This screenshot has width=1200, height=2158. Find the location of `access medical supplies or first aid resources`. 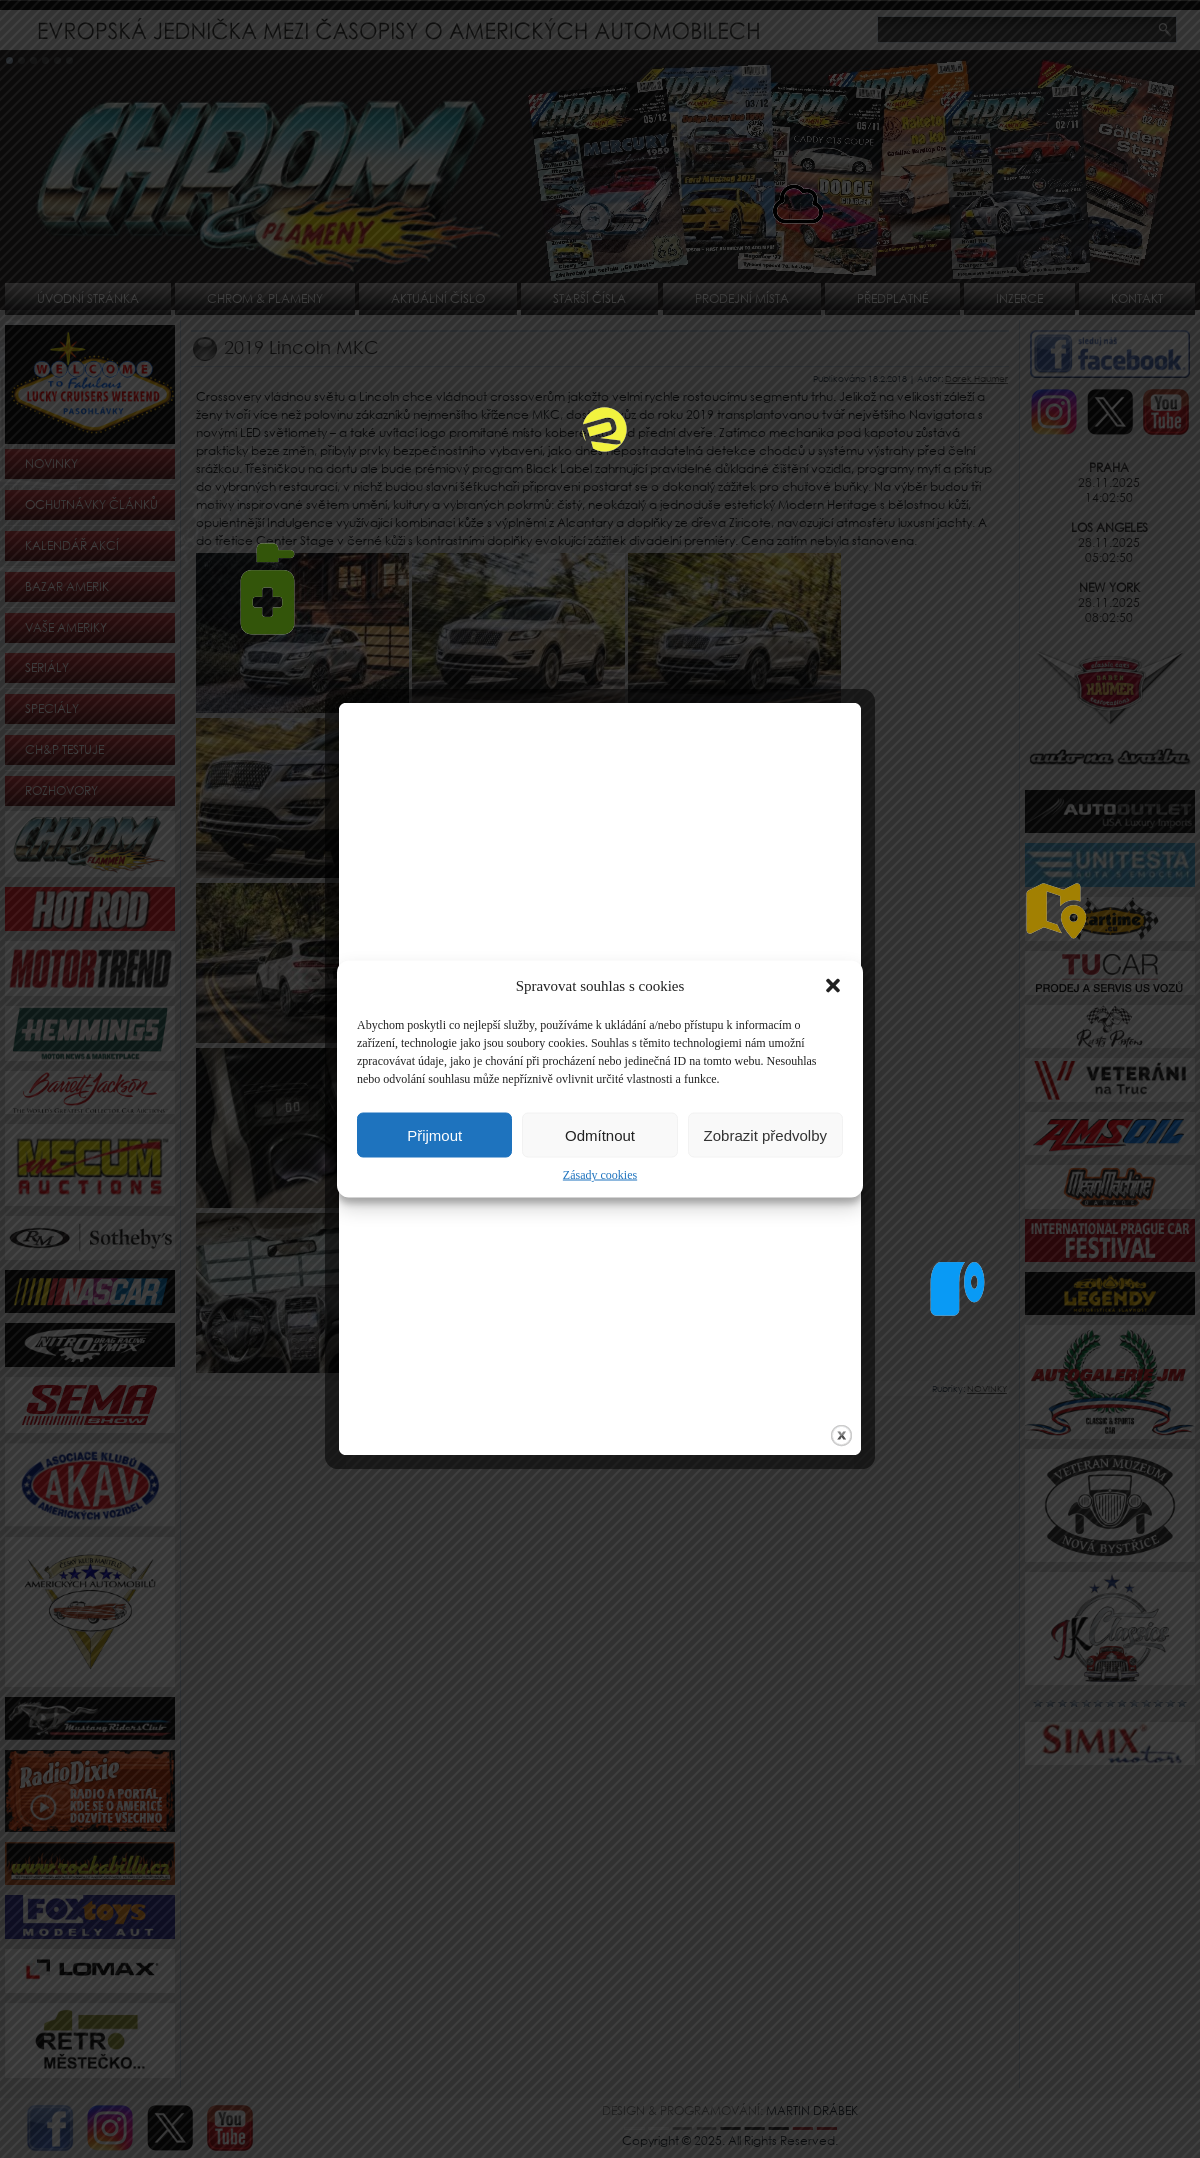

access medical supplies or first aid resources is located at coordinates (267, 591).